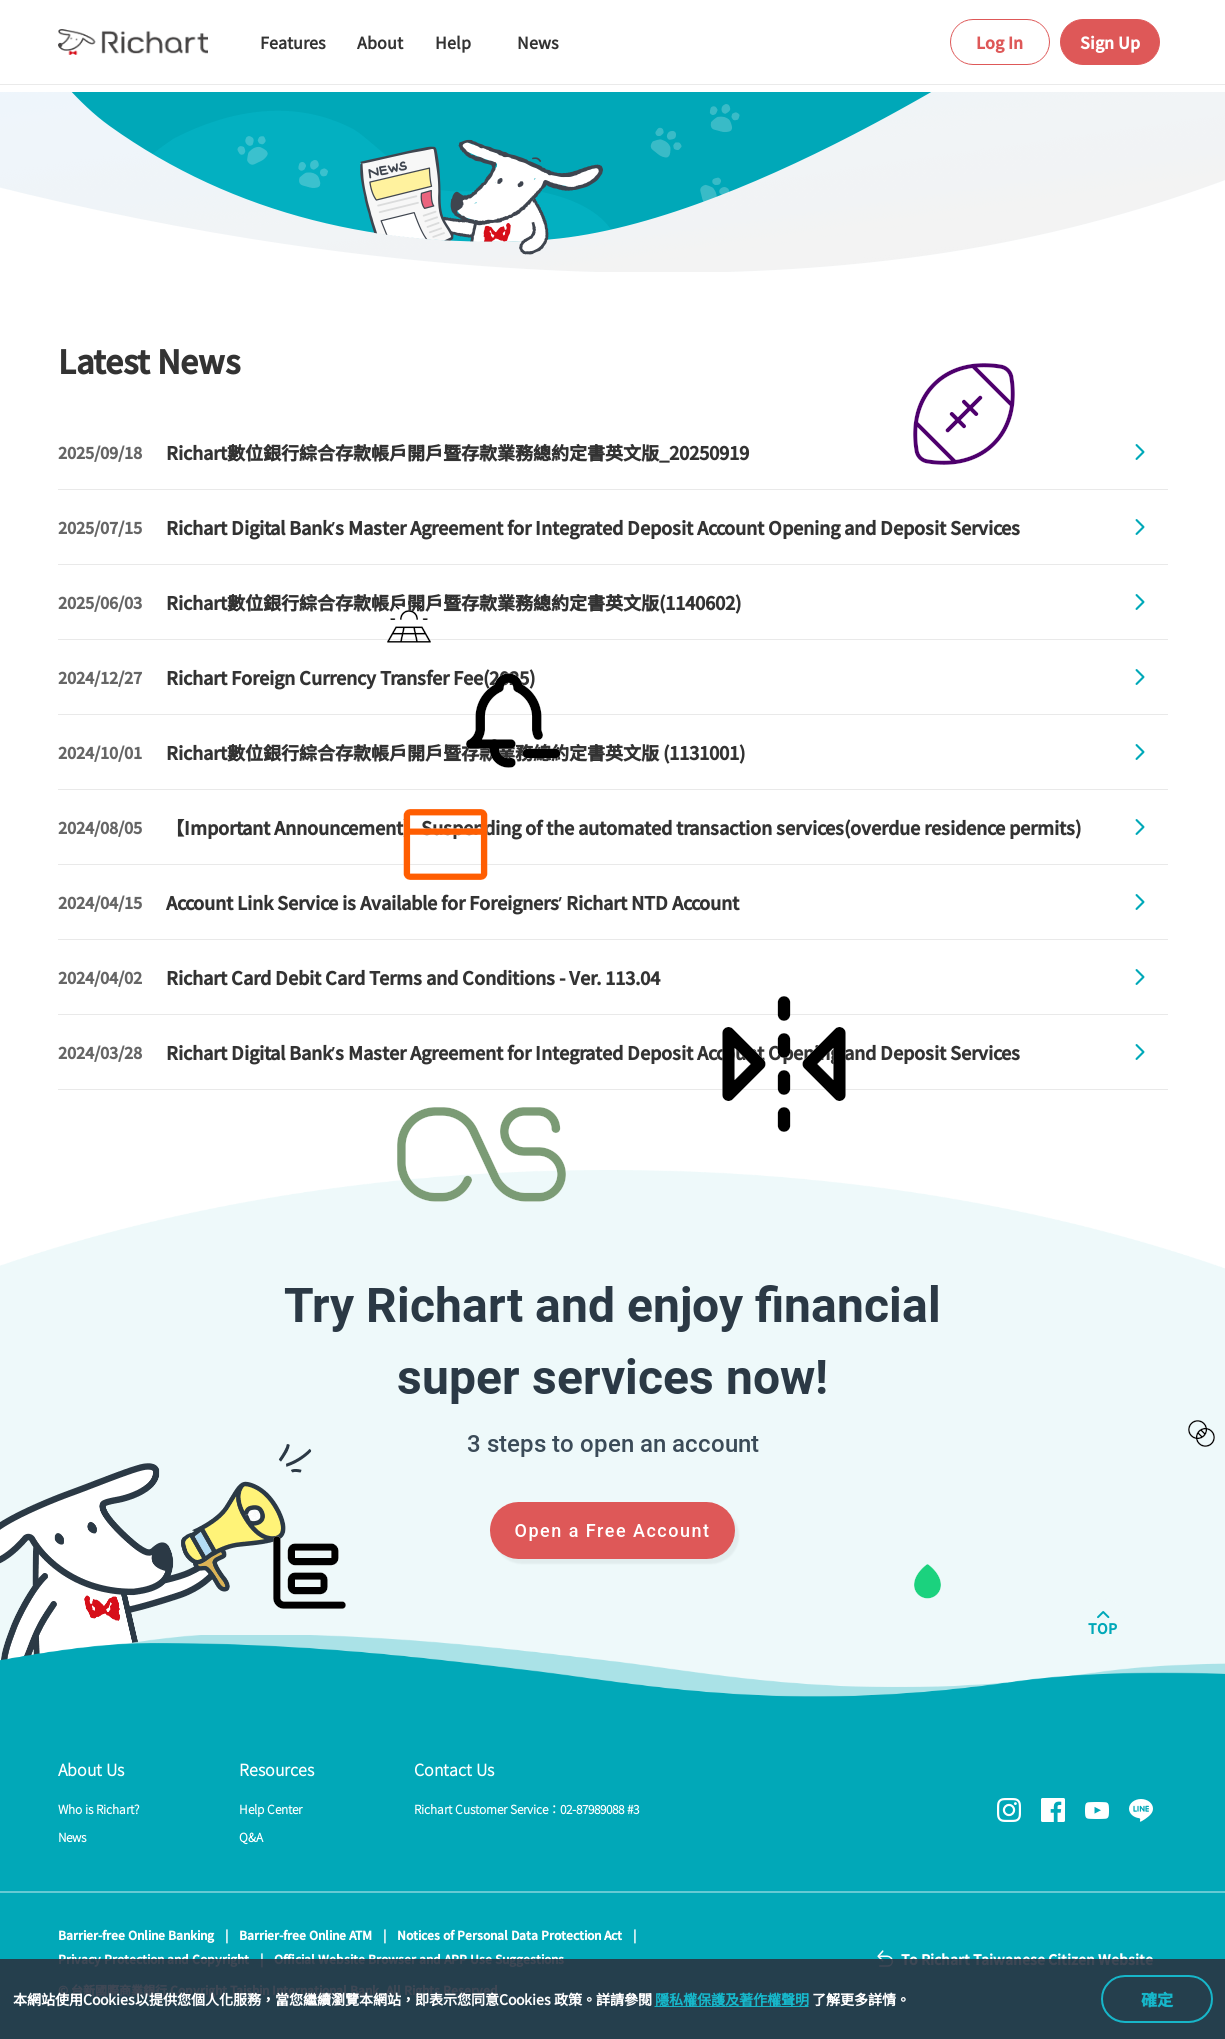  What do you see at coordinates (508, 720) in the screenshot?
I see `remove or dismiss a notification` at bounding box center [508, 720].